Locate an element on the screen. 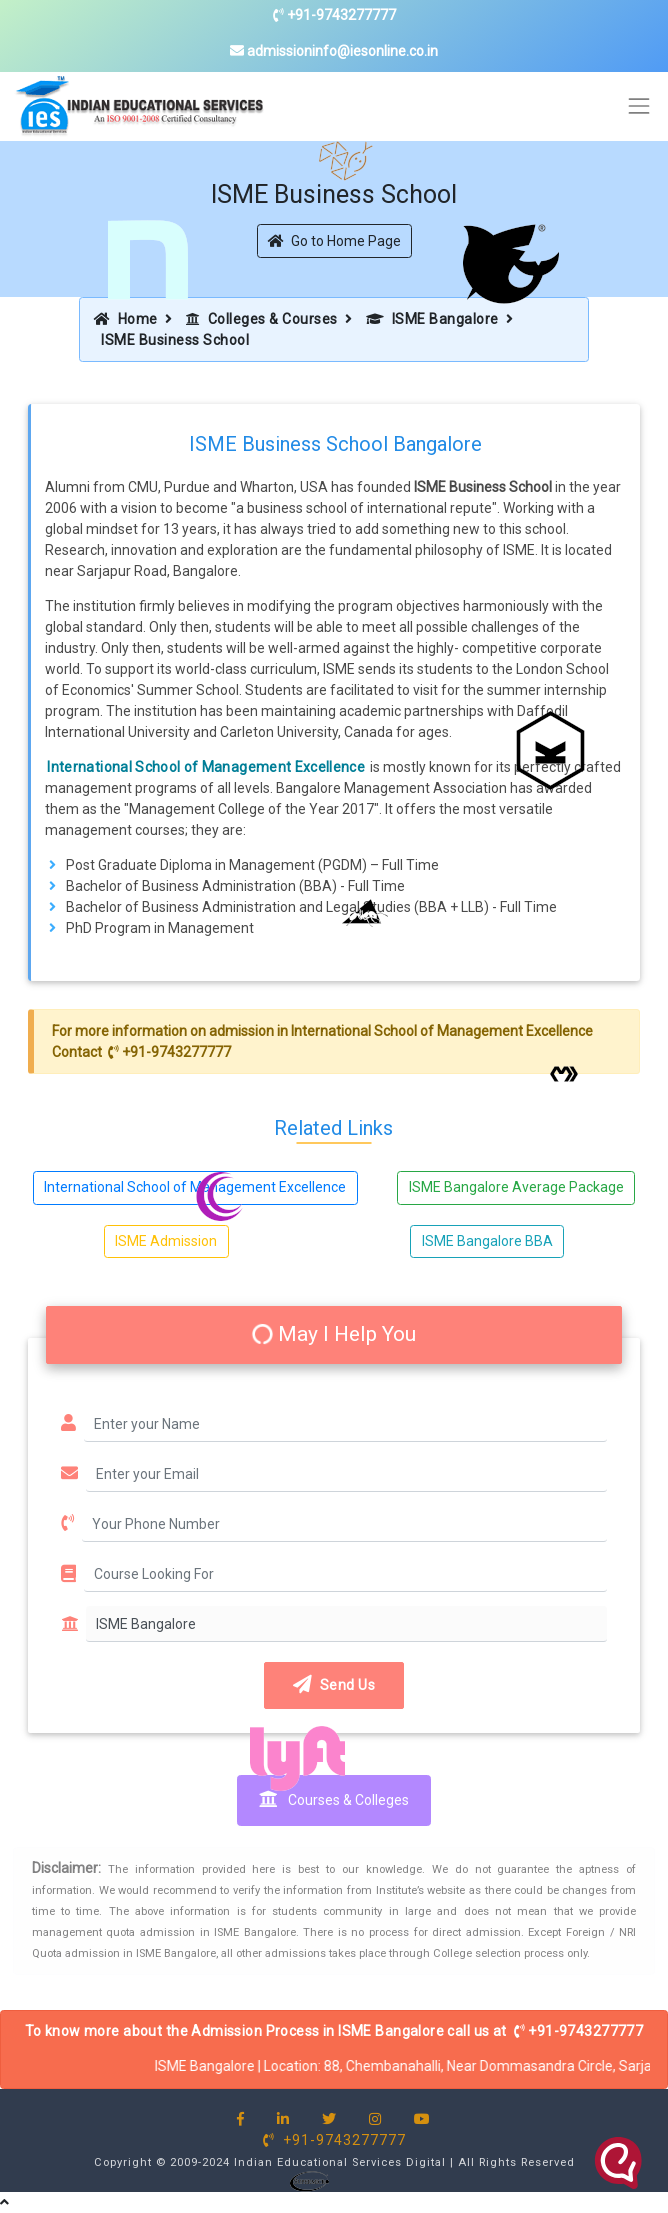 This screenshot has height=2213, width=668. freenas open-source storage software logo is located at coordinates (511, 264).